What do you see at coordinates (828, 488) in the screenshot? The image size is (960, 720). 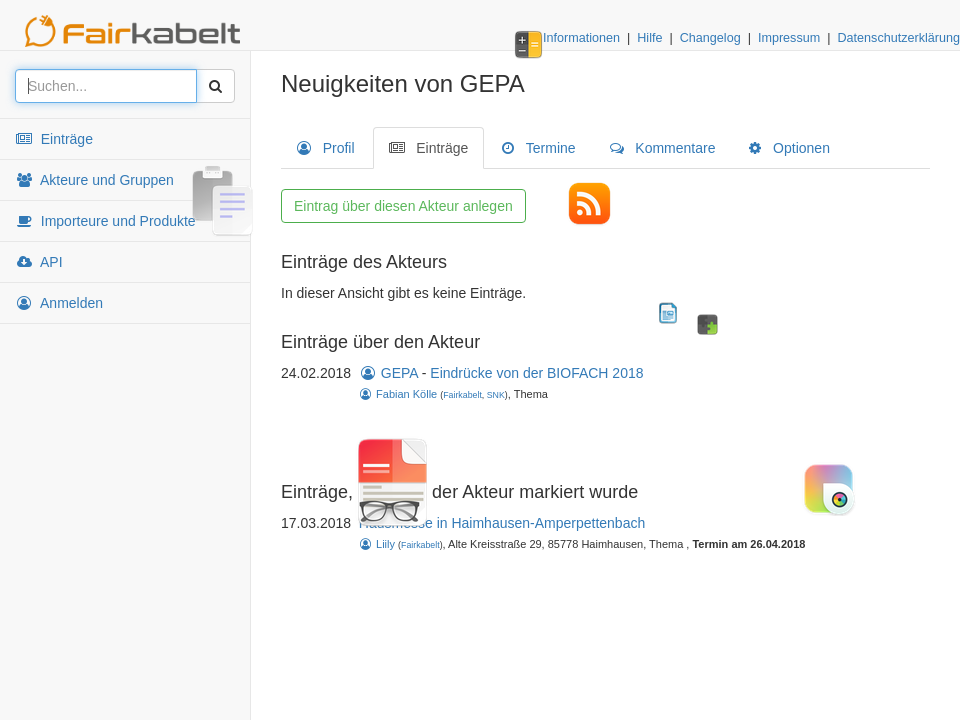 I see `open colorgrab color picker app` at bounding box center [828, 488].